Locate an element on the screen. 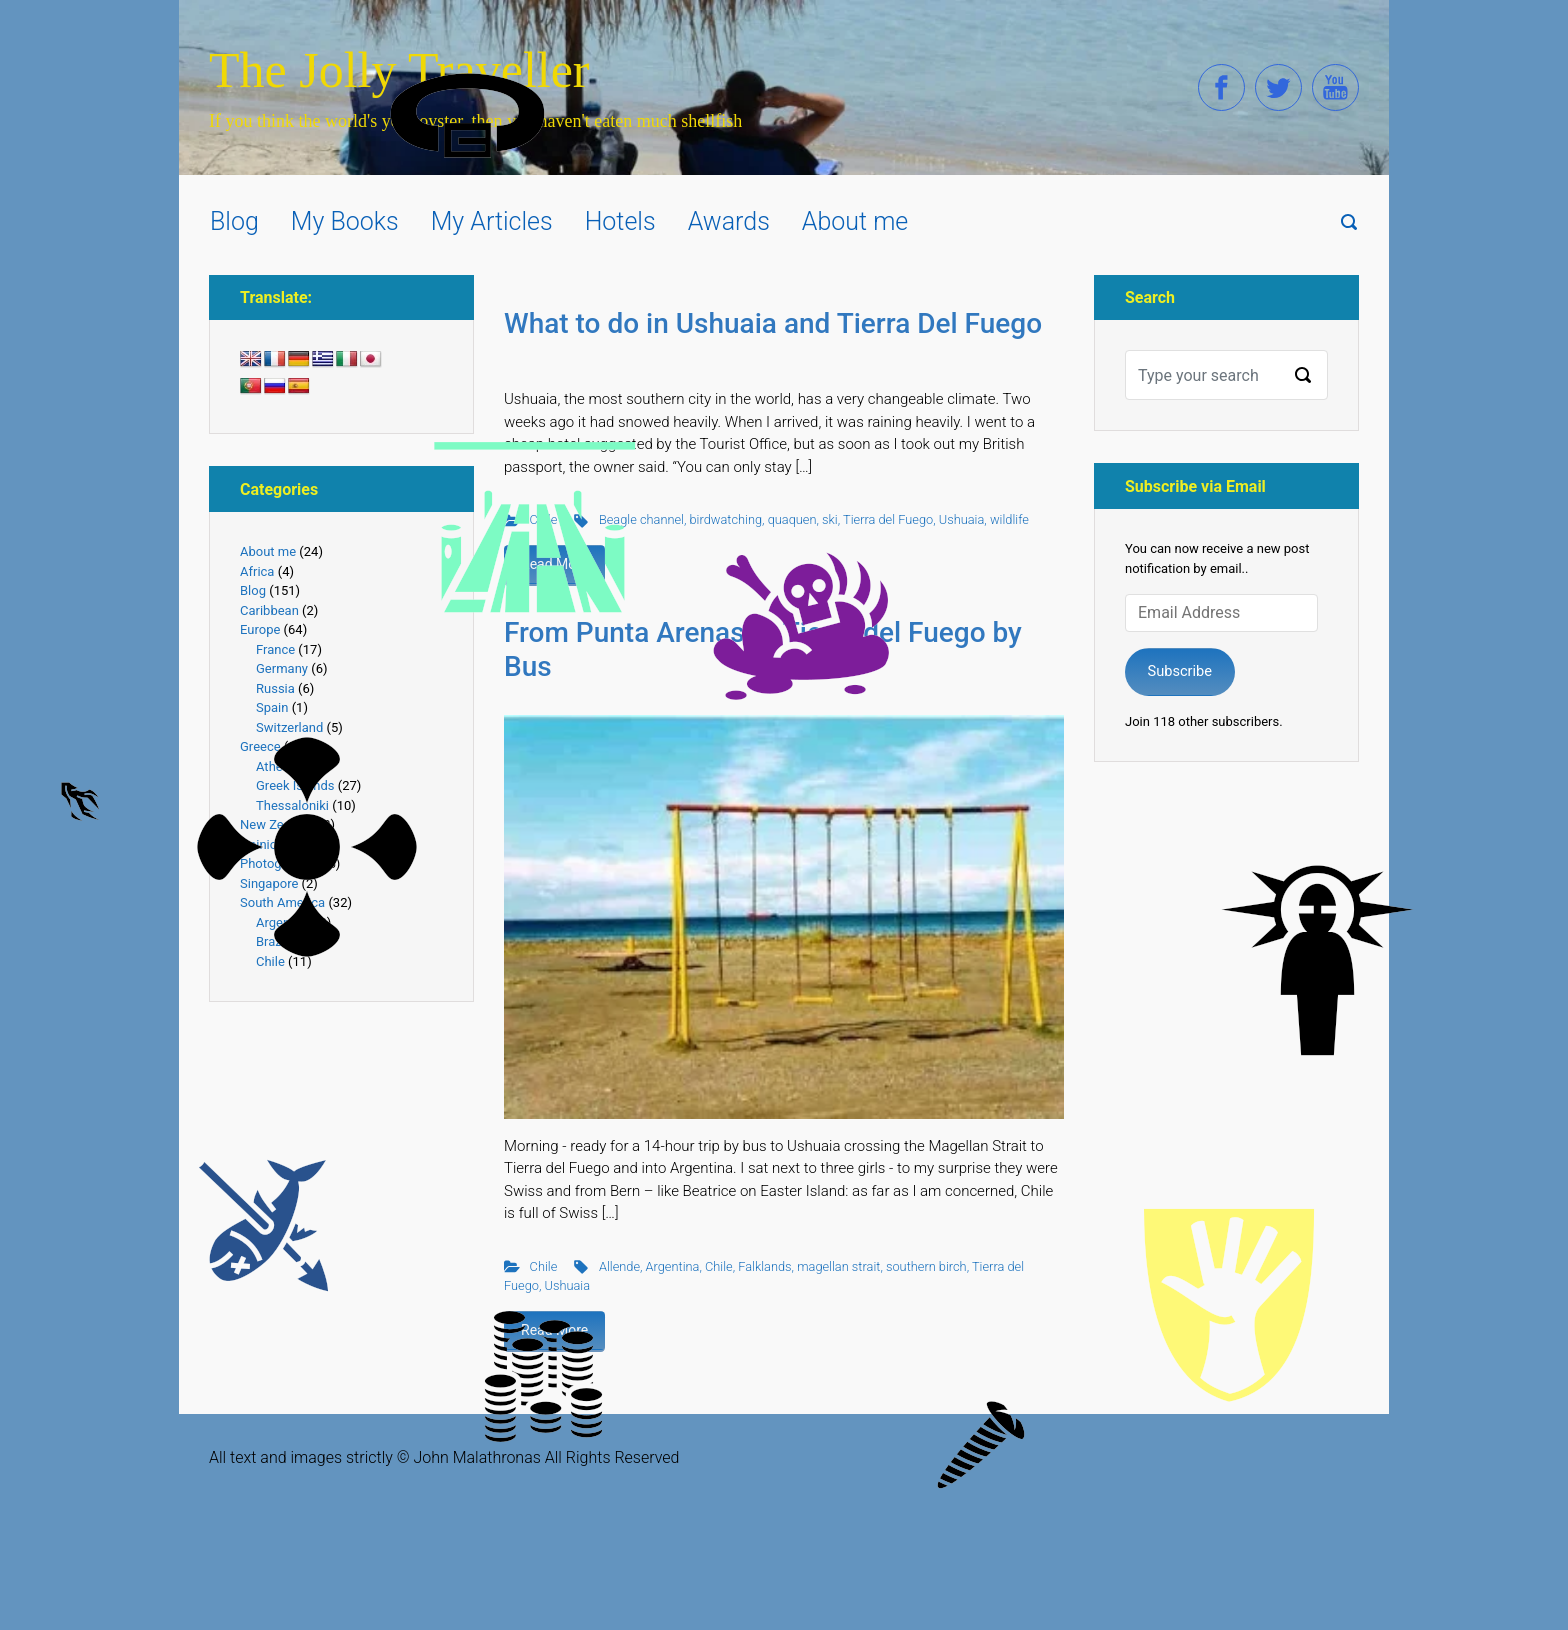 Image resolution: width=1568 pixels, height=1630 pixels. equip or manage belt accessory is located at coordinates (467, 115).